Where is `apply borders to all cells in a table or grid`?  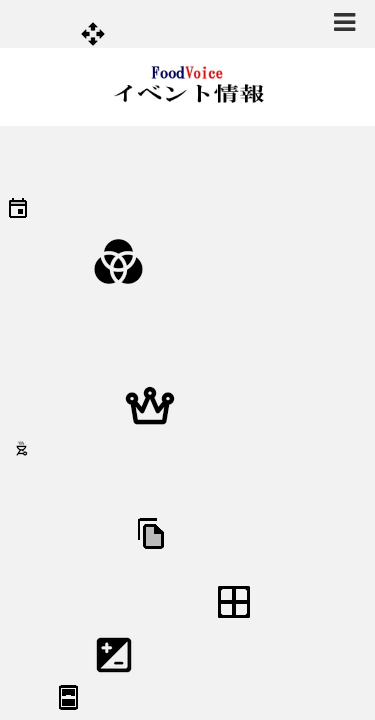 apply borders to all cells in a table or grid is located at coordinates (234, 602).